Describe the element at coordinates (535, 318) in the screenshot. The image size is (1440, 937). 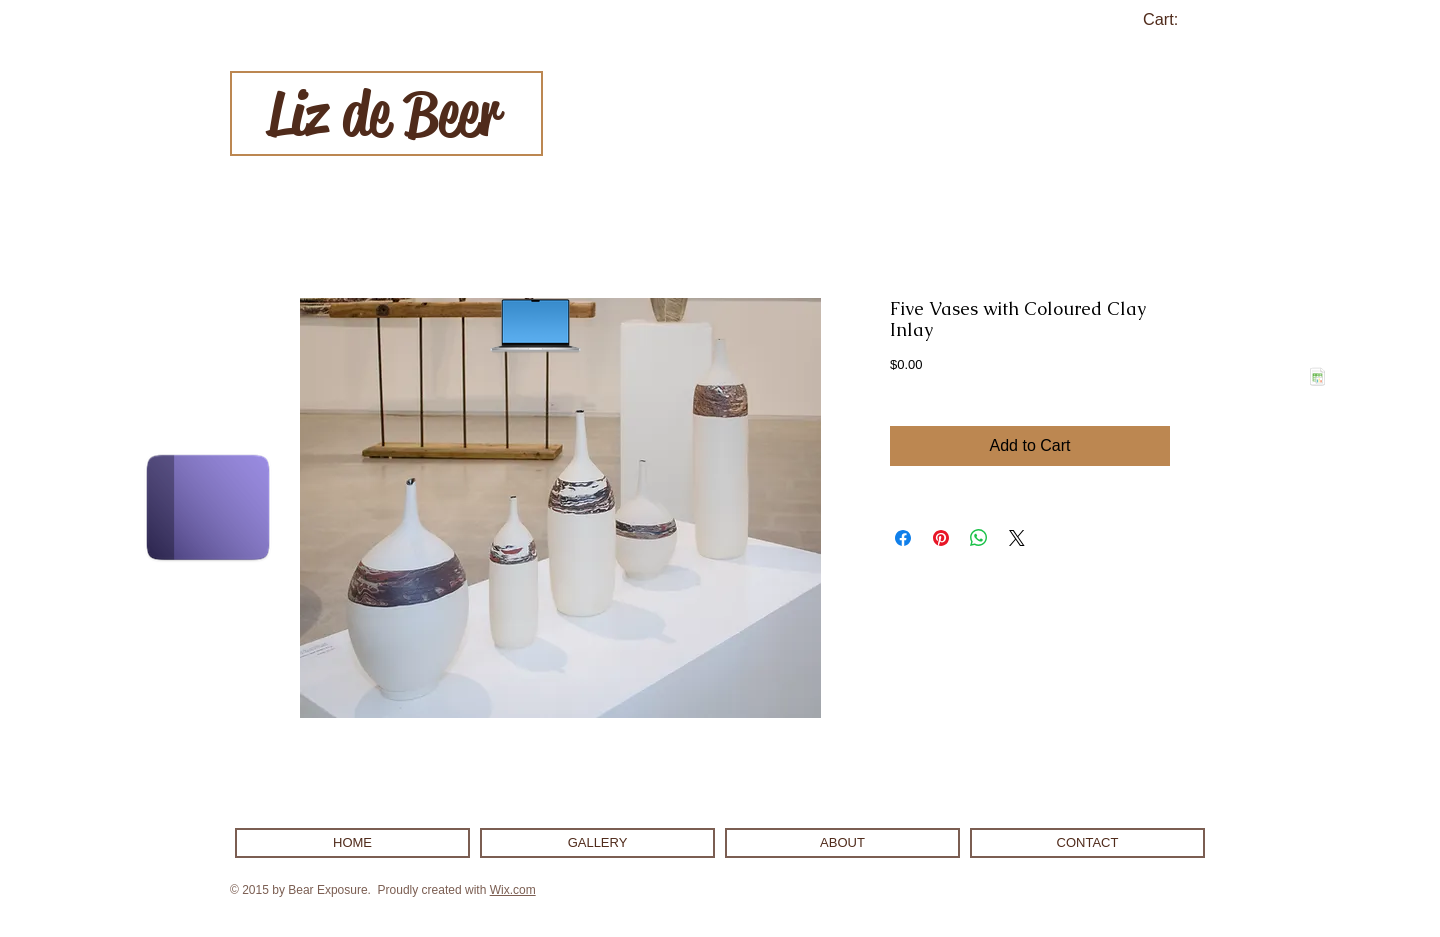
I see `represents this macbook pro in system settings` at that location.